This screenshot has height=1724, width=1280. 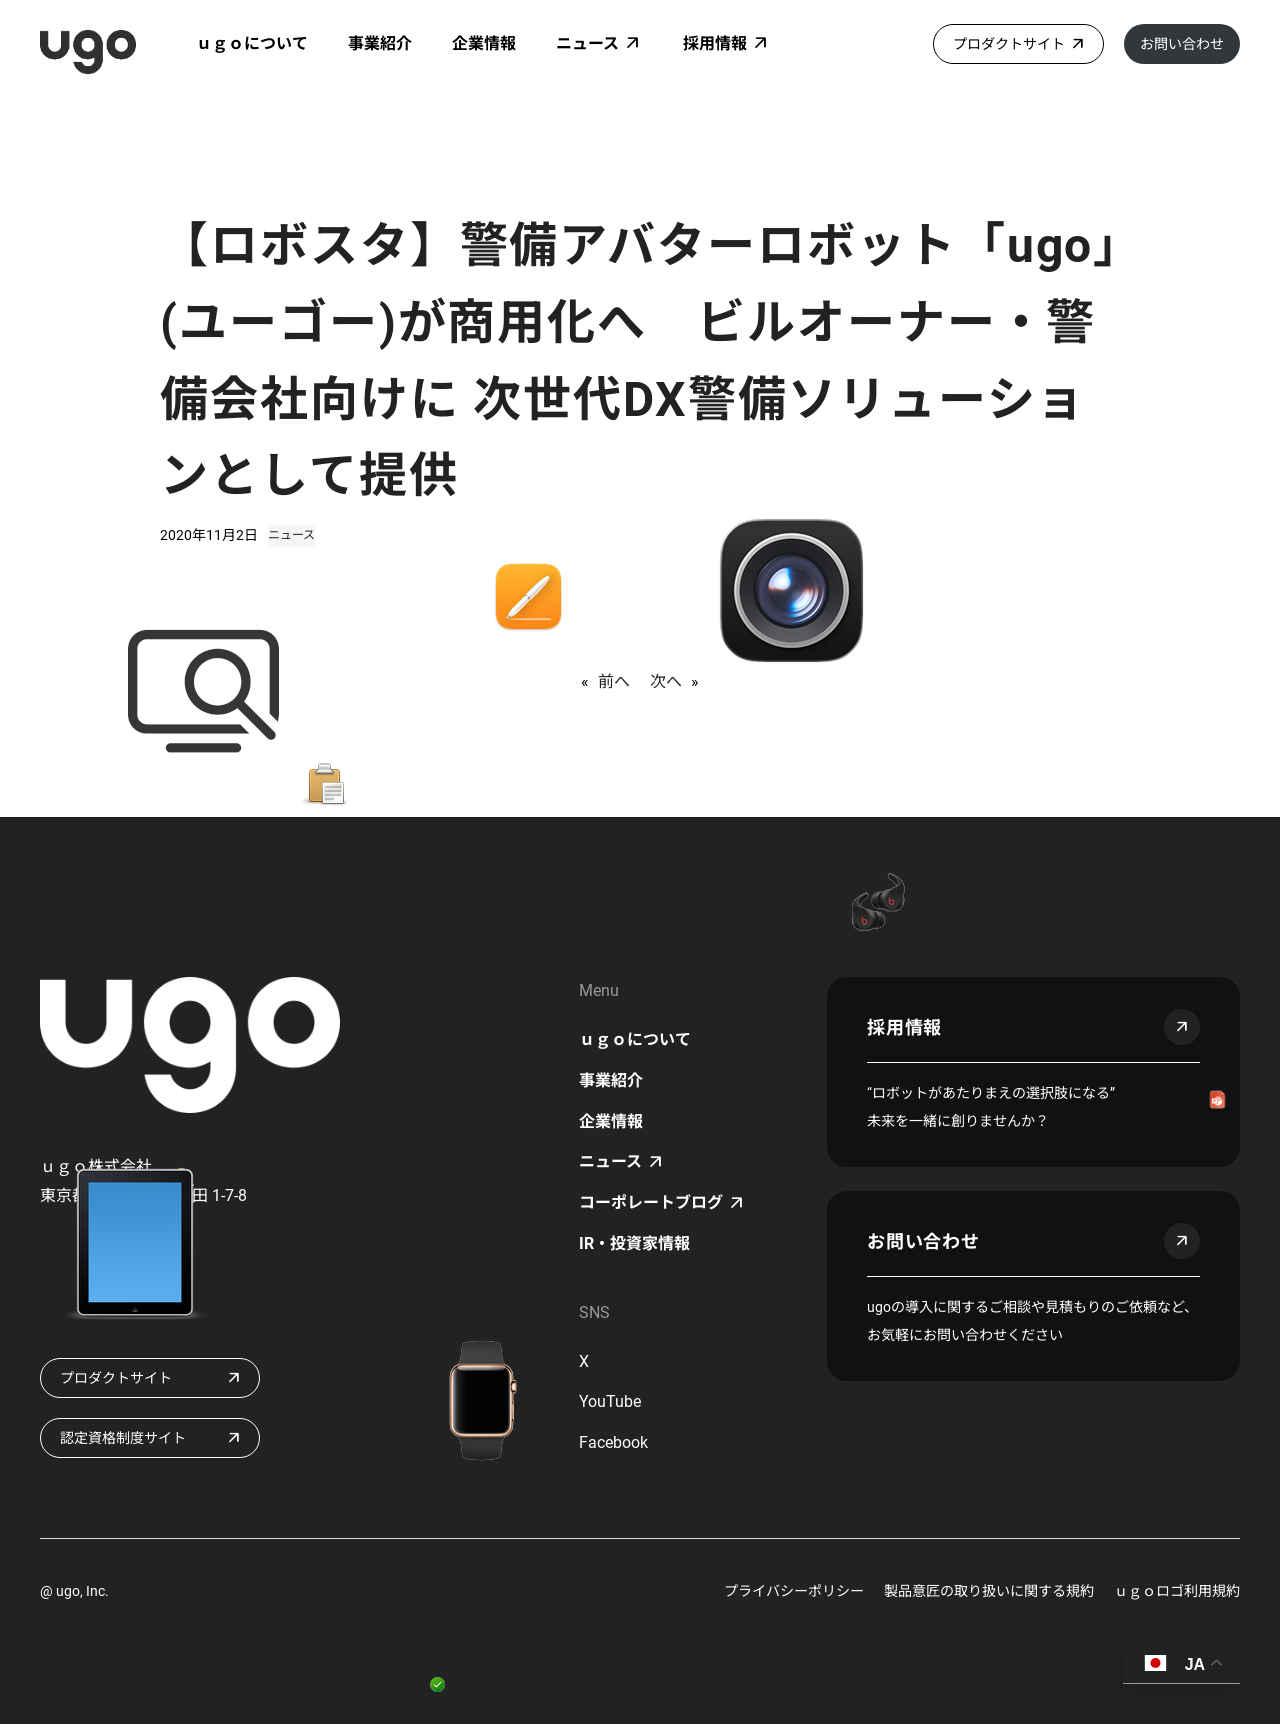 I want to click on paste copied content from clipboard, so click(x=326, y=785).